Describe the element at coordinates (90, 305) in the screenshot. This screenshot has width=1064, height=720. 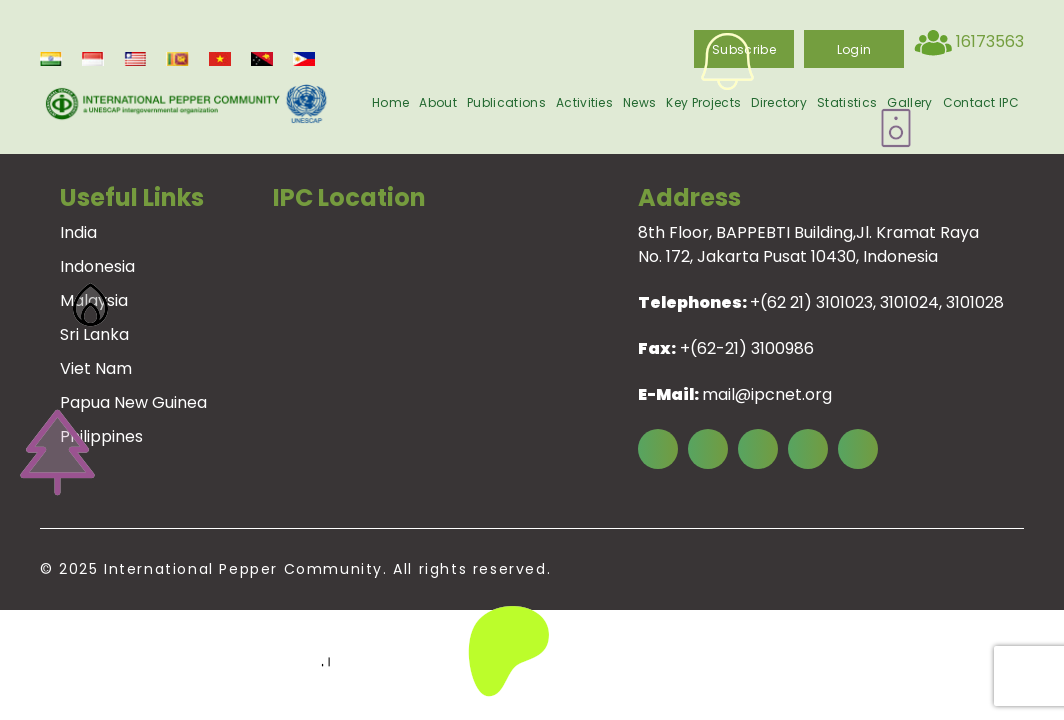
I see `indicates trending or popular content` at that location.